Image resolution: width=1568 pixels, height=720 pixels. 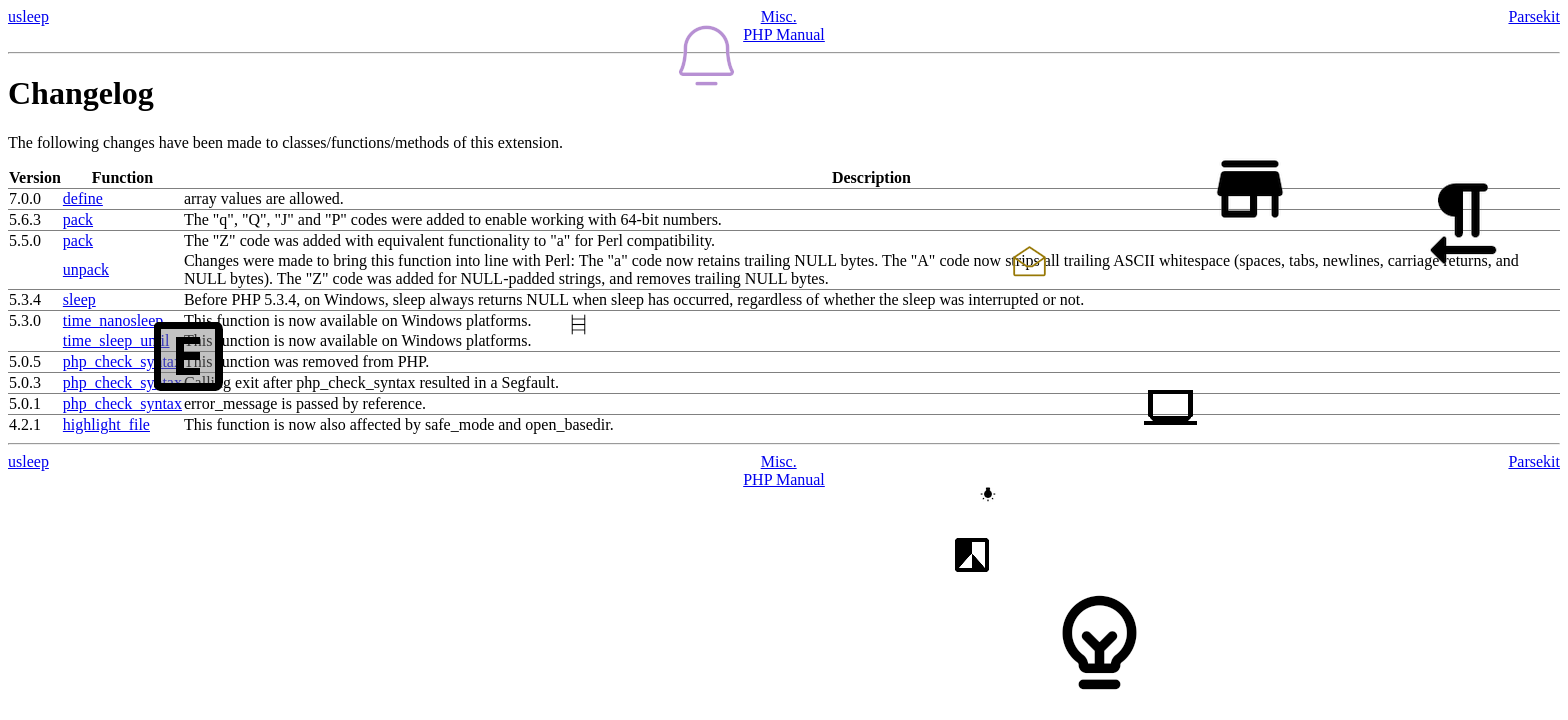 I want to click on access the store or marketplace, so click(x=1250, y=189).